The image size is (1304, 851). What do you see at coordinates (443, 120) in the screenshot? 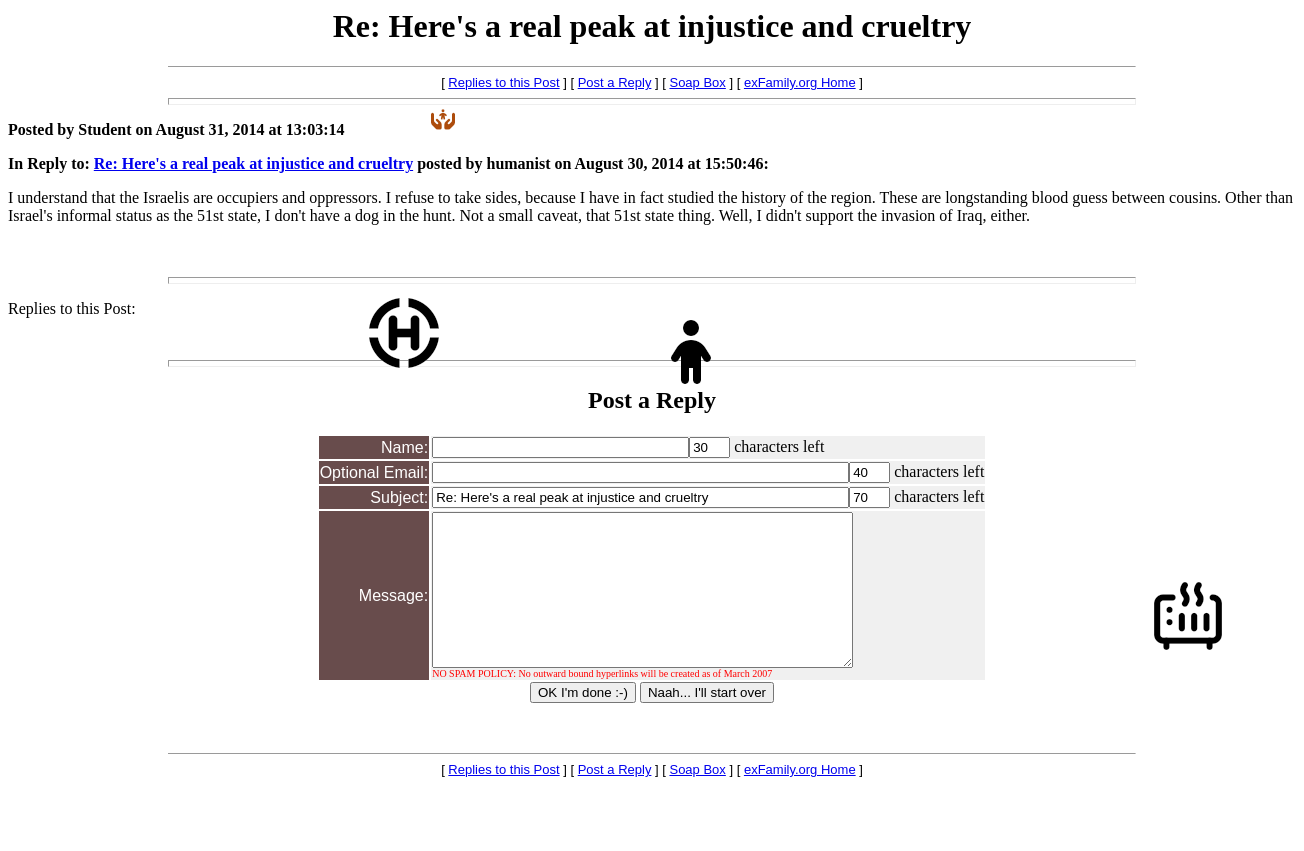
I see `access childcare or family services` at bounding box center [443, 120].